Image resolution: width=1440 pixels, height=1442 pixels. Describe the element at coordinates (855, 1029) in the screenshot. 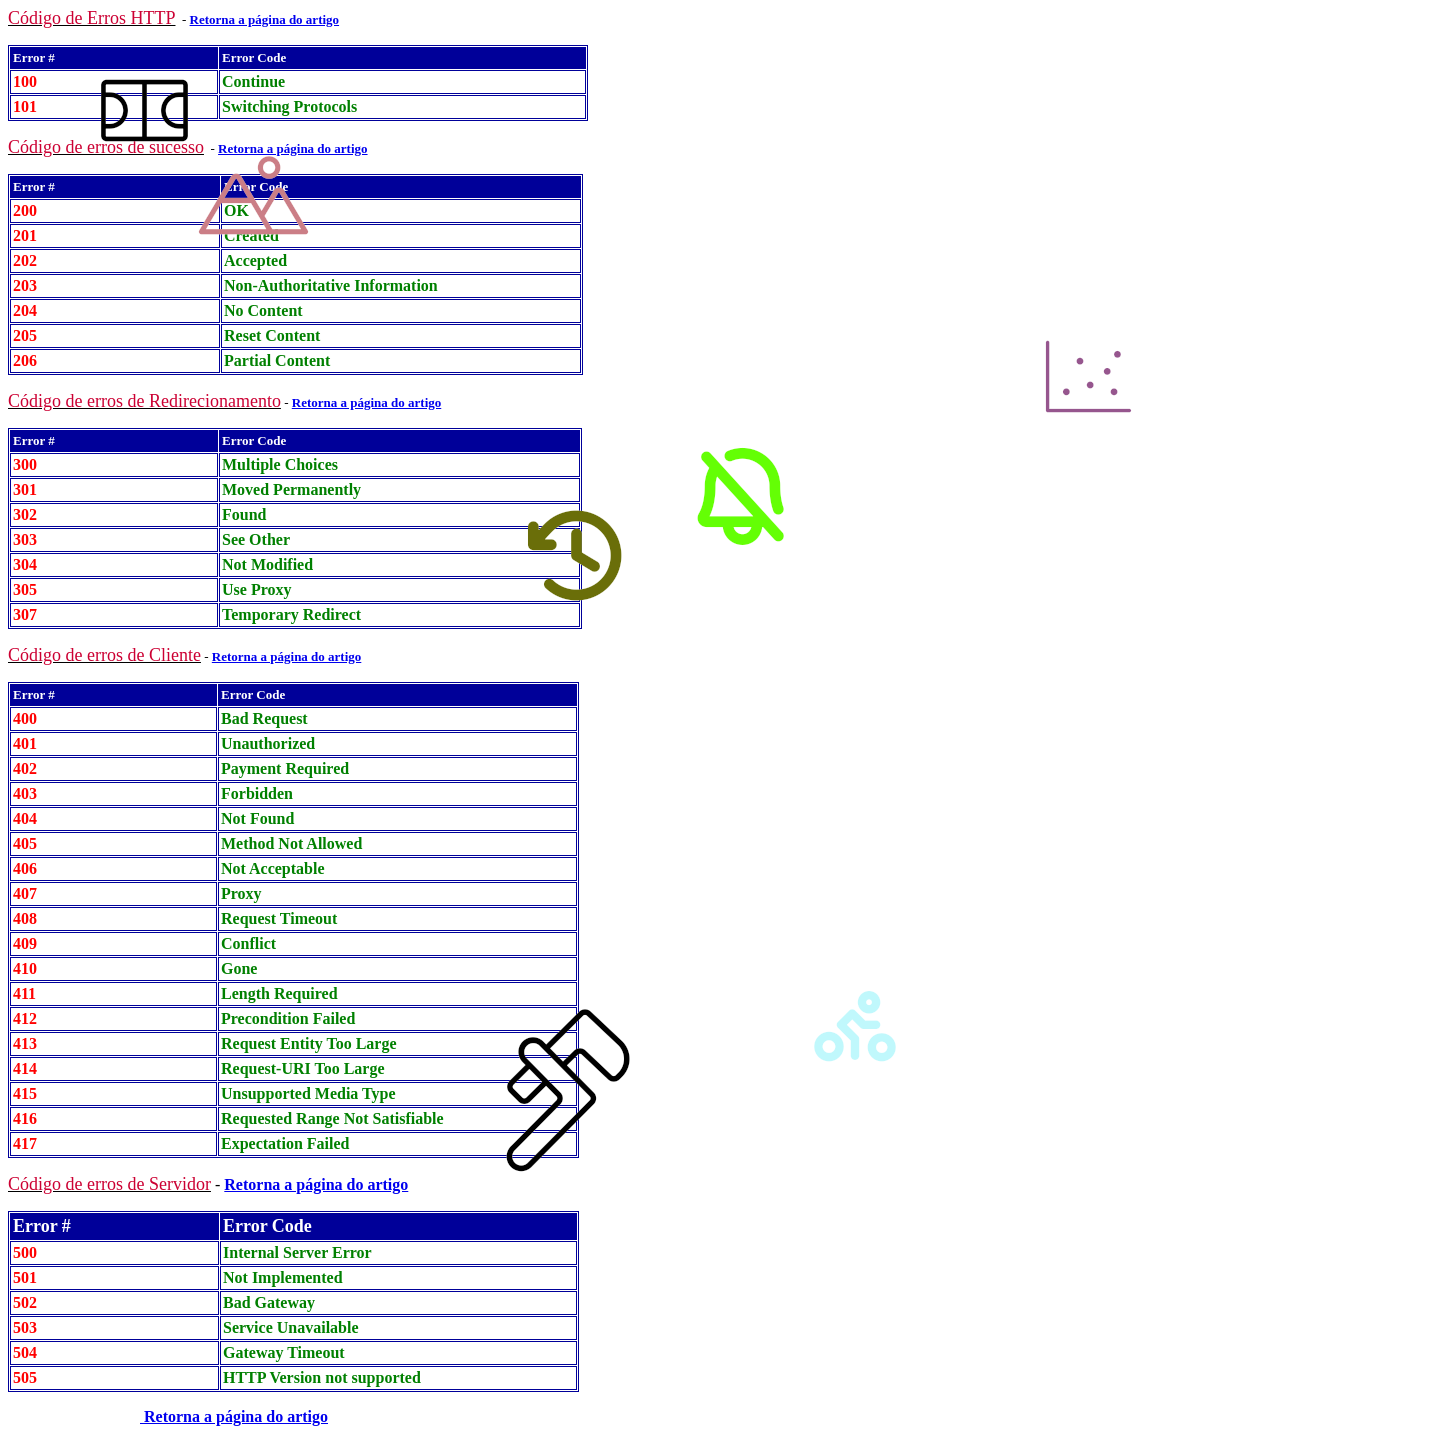

I see `access cycling or bike-related features` at that location.